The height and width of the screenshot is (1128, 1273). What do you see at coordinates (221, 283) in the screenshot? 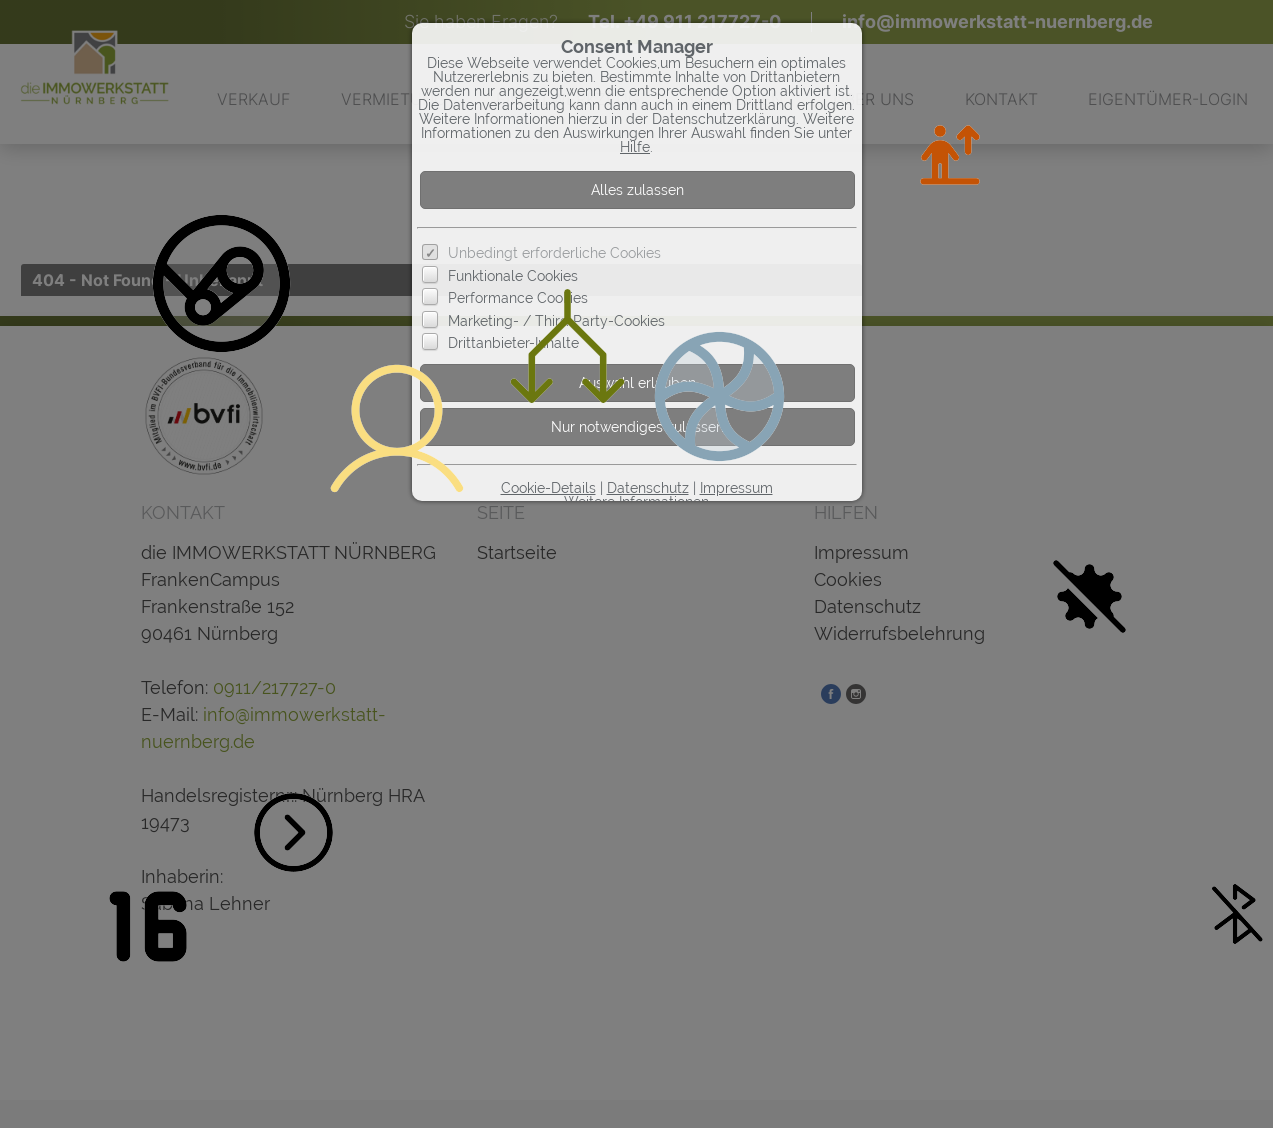
I see `open Steam application` at bounding box center [221, 283].